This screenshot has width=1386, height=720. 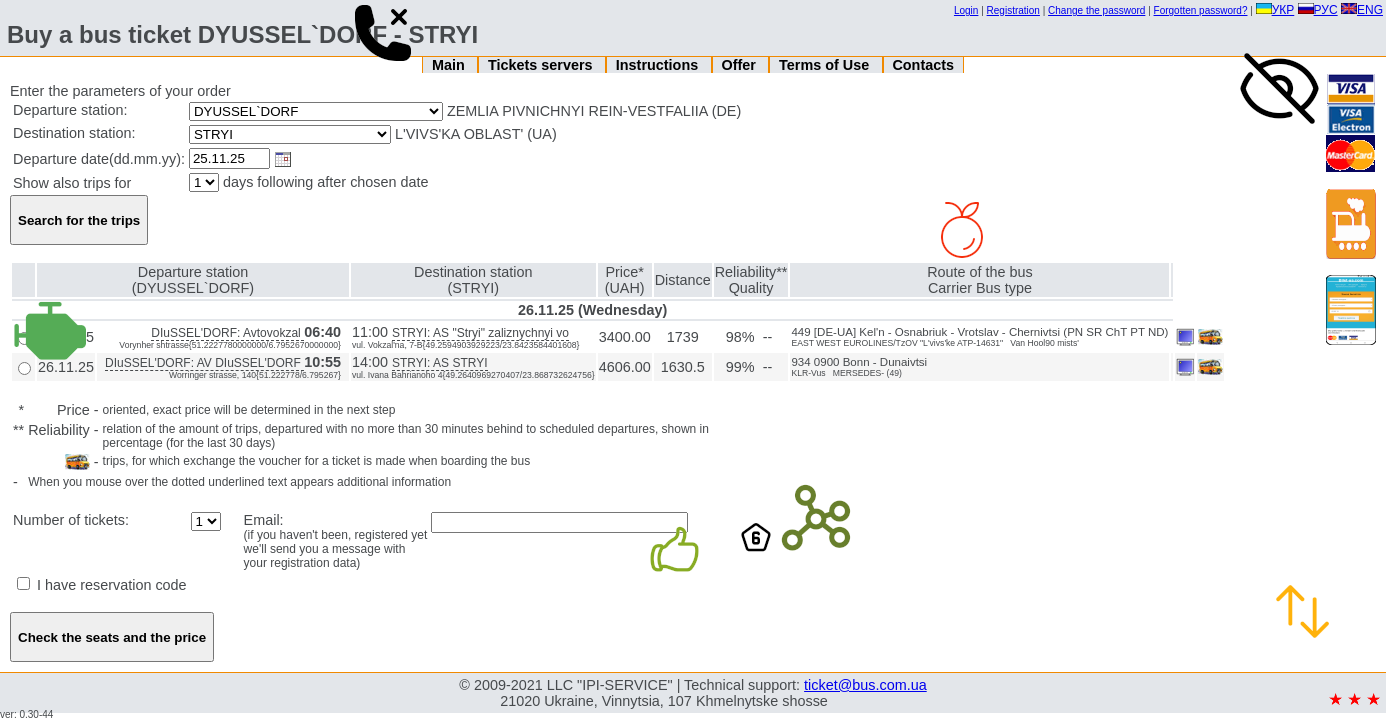 I want to click on like or upvote content, so click(x=674, y=551).